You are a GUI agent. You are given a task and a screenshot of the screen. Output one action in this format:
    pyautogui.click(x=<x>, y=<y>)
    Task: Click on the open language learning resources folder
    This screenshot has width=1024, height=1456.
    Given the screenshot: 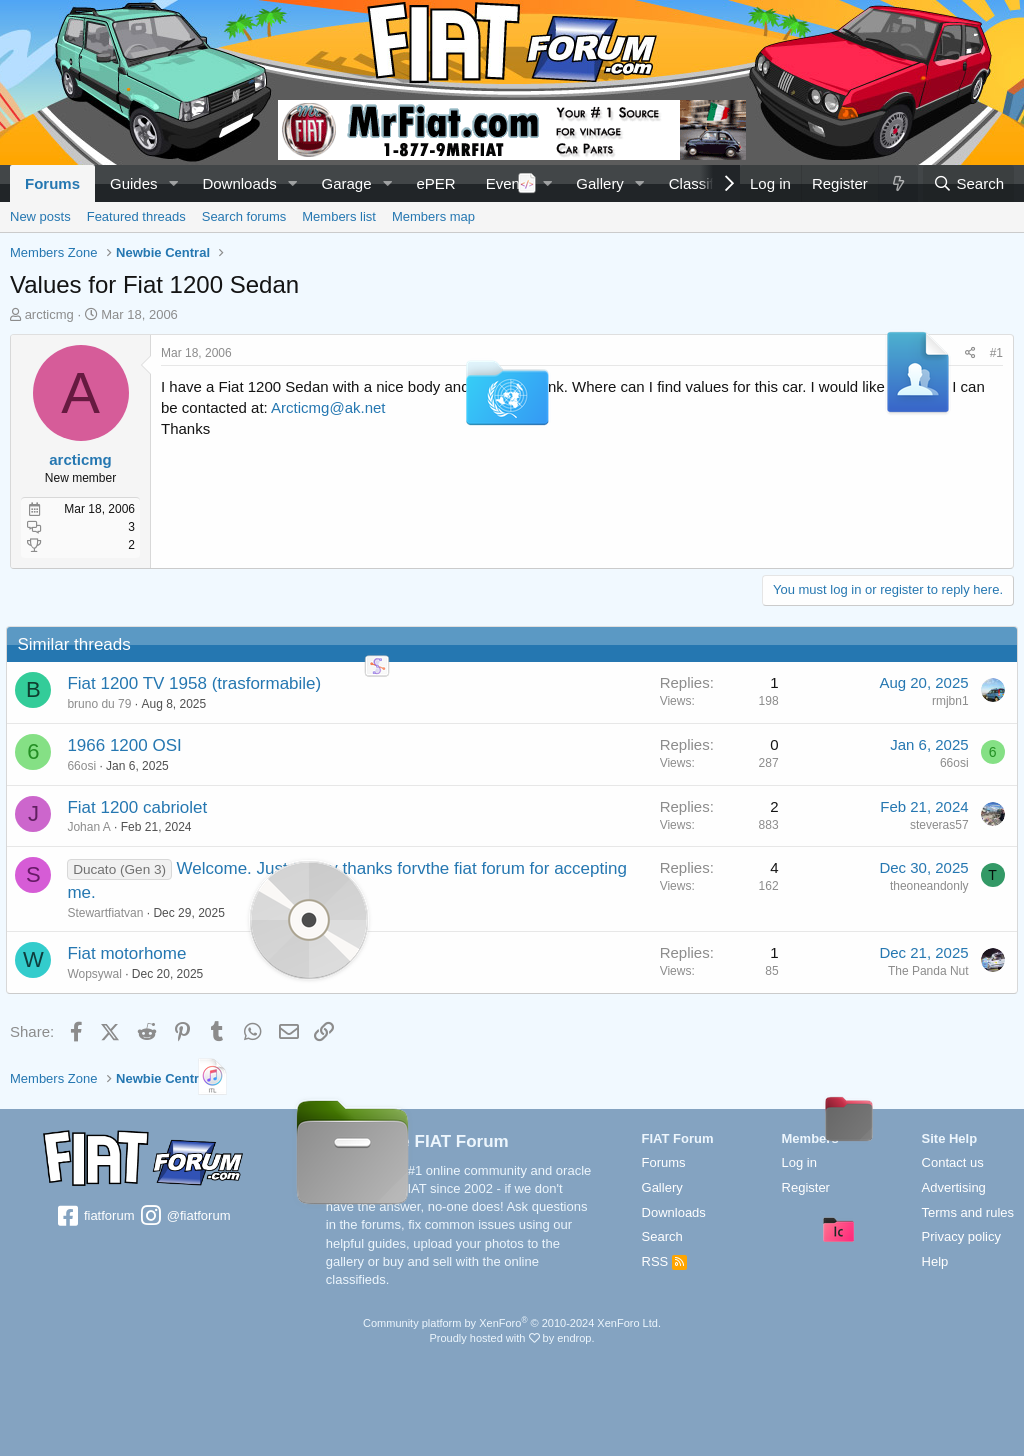 What is the action you would take?
    pyautogui.click(x=507, y=395)
    